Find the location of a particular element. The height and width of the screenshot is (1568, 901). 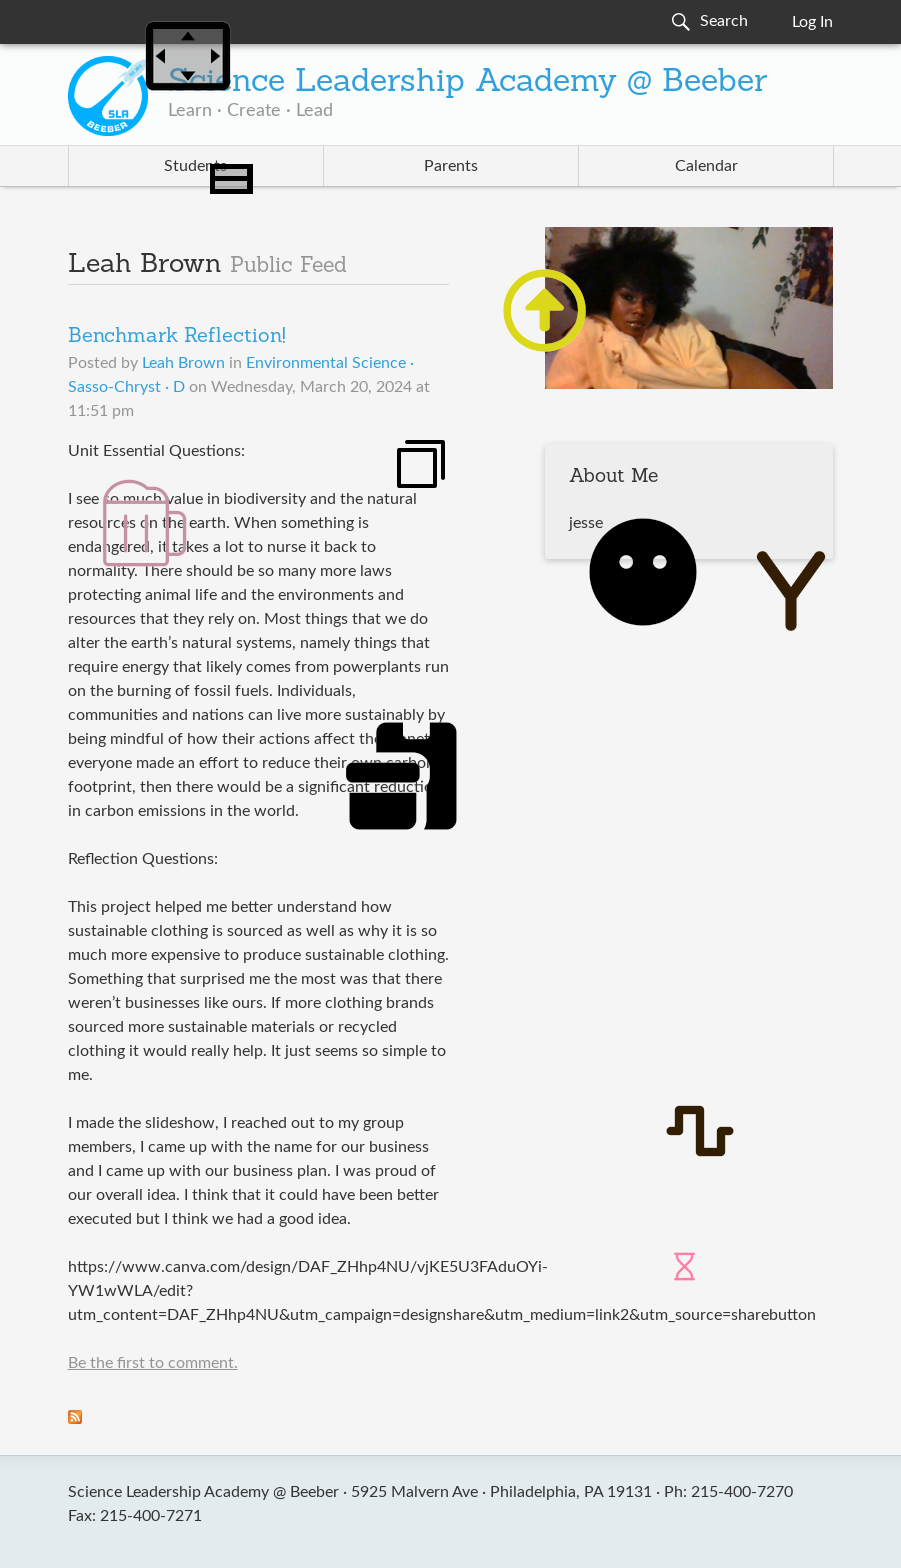

adjust display overscan settings is located at coordinates (188, 56).